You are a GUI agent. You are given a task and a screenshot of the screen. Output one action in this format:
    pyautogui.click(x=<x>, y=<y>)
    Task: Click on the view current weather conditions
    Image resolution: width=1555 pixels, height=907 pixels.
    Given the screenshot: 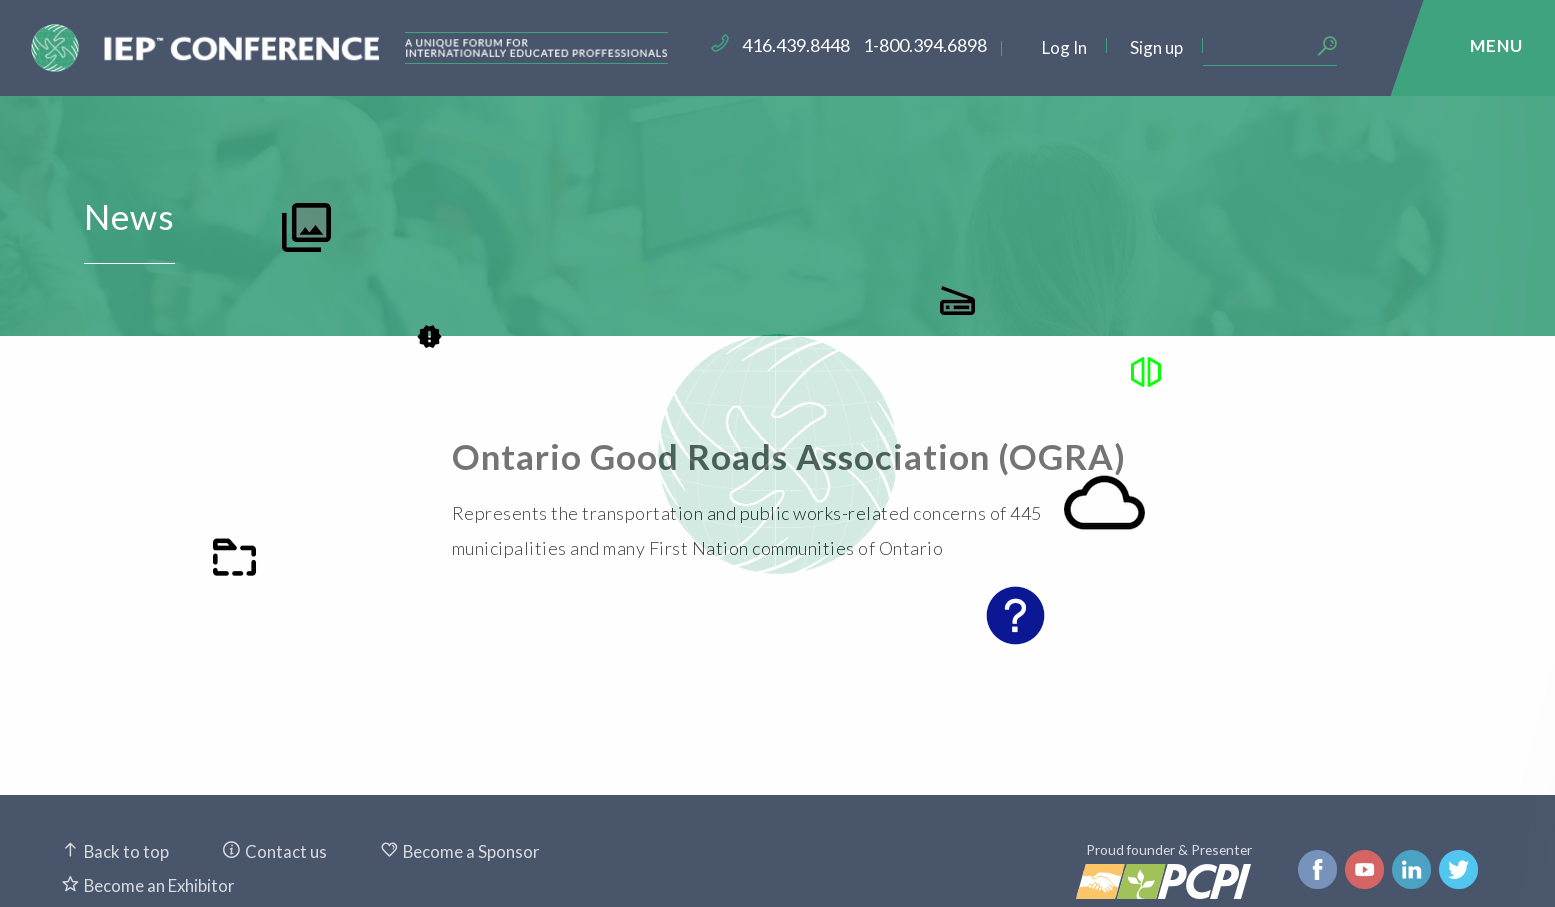 What is the action you would take?
    pyautogui.click(x=1104, y=502)
    